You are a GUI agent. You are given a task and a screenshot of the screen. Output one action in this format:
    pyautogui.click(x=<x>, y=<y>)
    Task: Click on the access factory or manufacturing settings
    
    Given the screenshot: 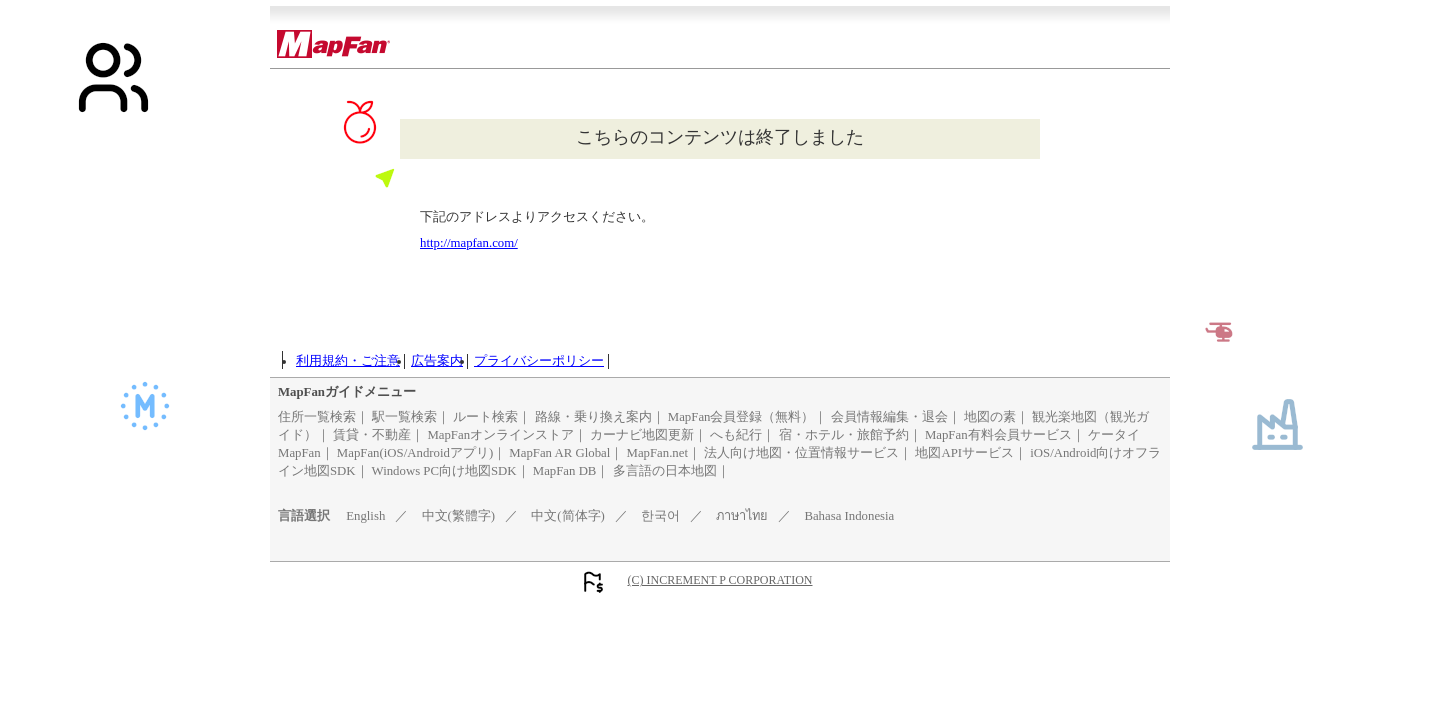 What is the action you would take?
    pyautogui.click(x=1277, y=424)
    